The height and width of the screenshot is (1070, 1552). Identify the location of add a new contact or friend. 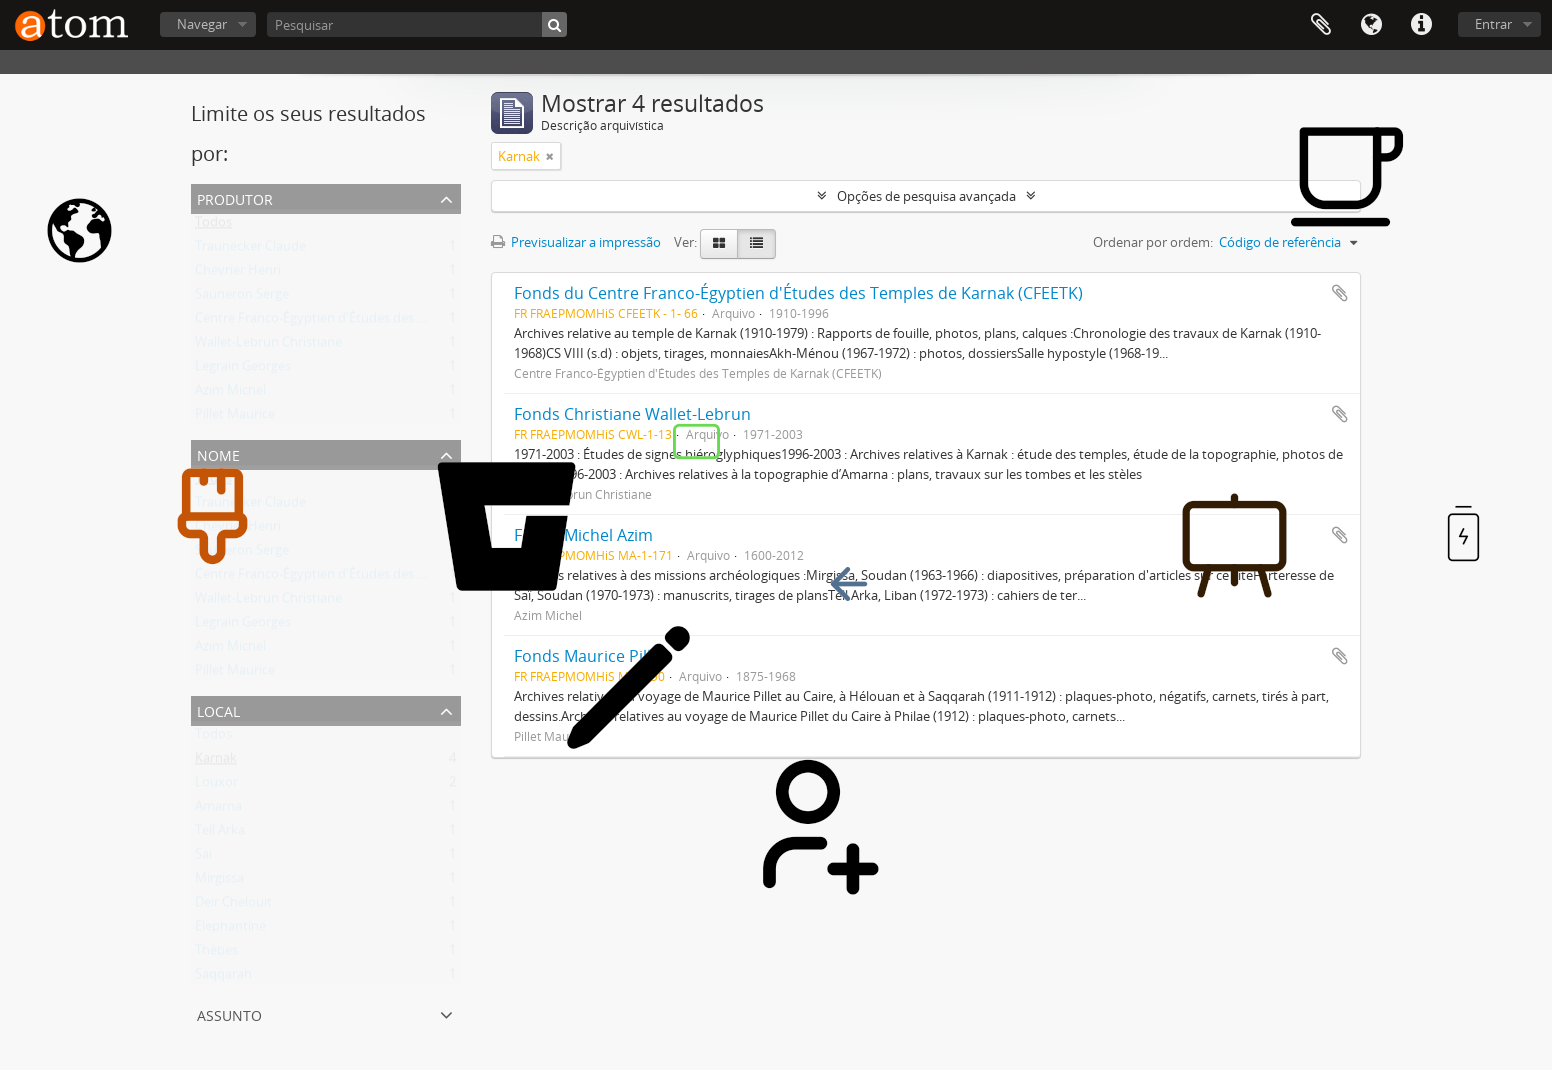
(808, 824).